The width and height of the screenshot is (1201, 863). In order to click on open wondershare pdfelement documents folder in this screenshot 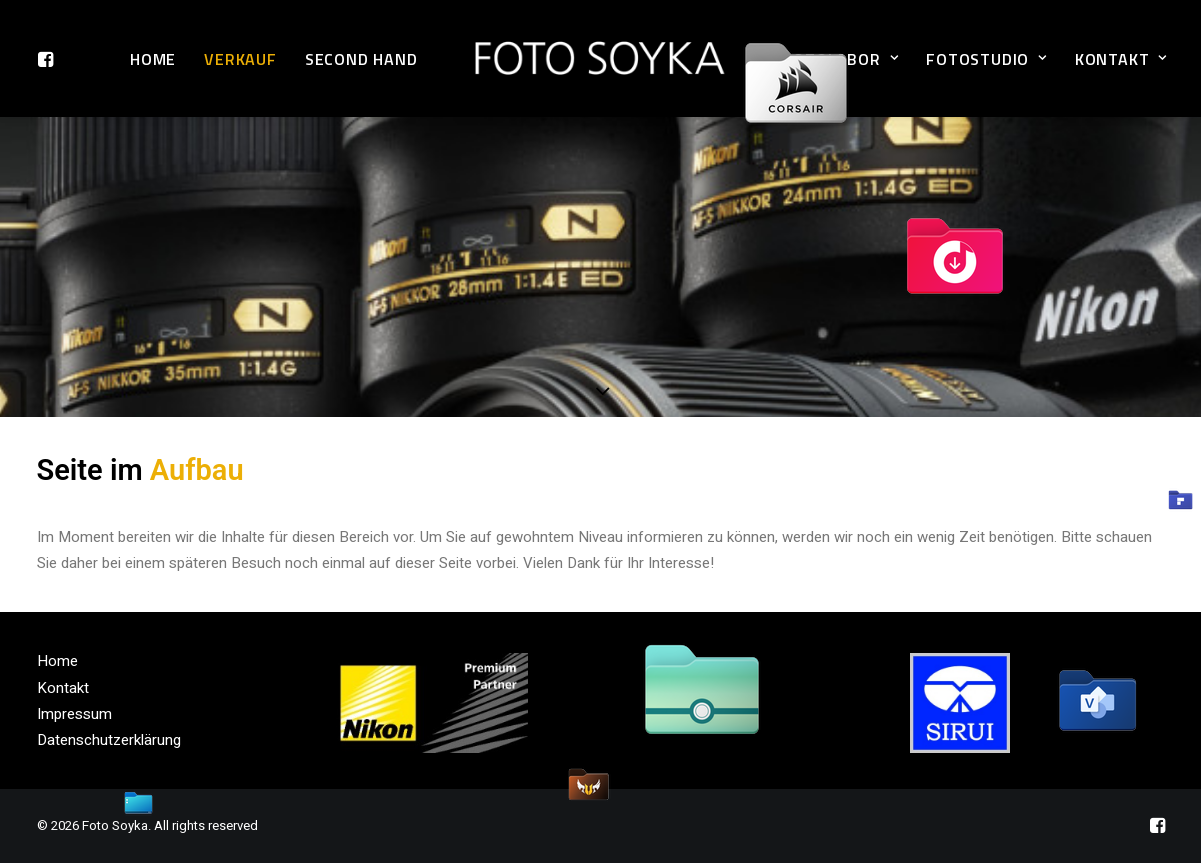, I will do `click(1180, 500)`.